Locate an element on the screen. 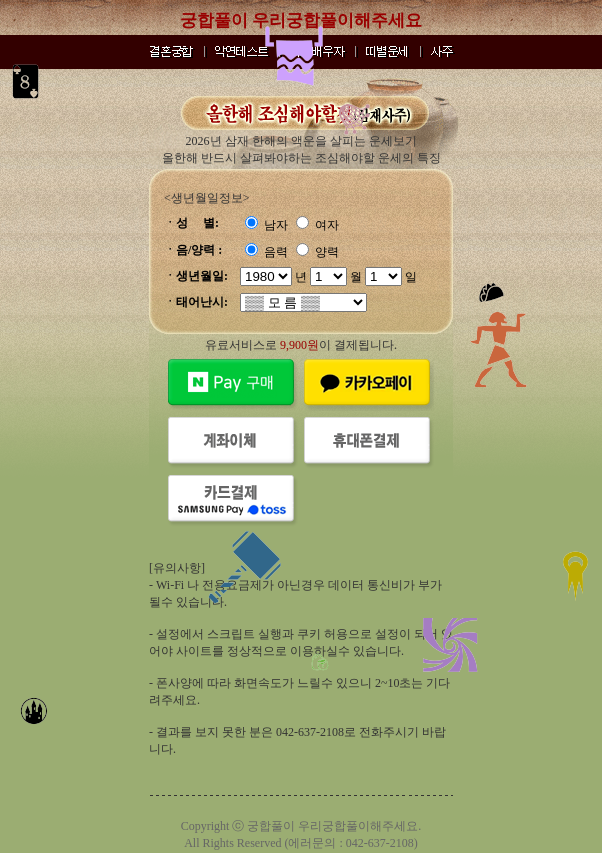  access Thor or Norse mythology-themed content is located at coordinates (244, 567).